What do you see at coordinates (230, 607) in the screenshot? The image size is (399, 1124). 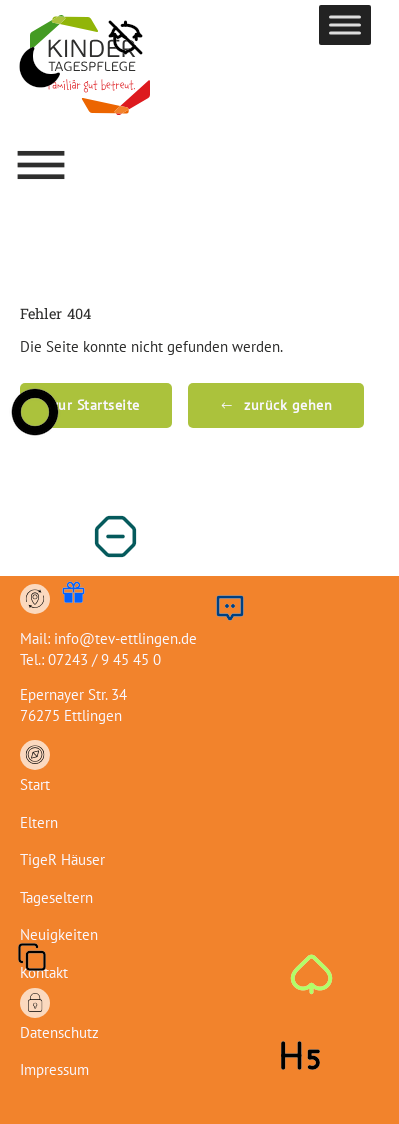 I see `open chat or messaging` at bounding box center [230, 607].